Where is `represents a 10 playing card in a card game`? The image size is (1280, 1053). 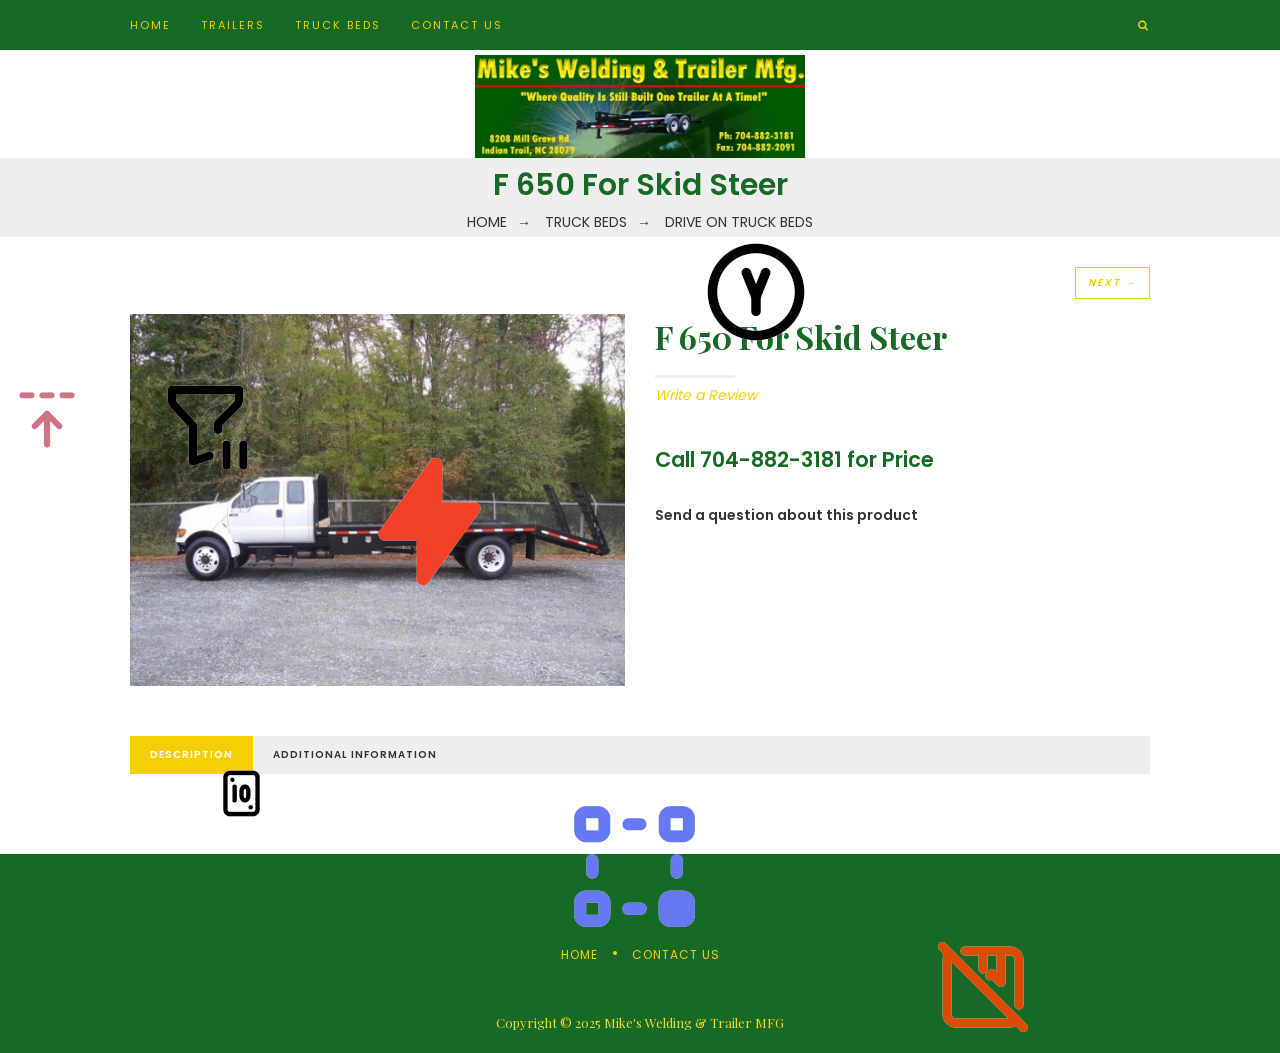
represents a 10 playing card in a card game is located at coordinates (241, 793).